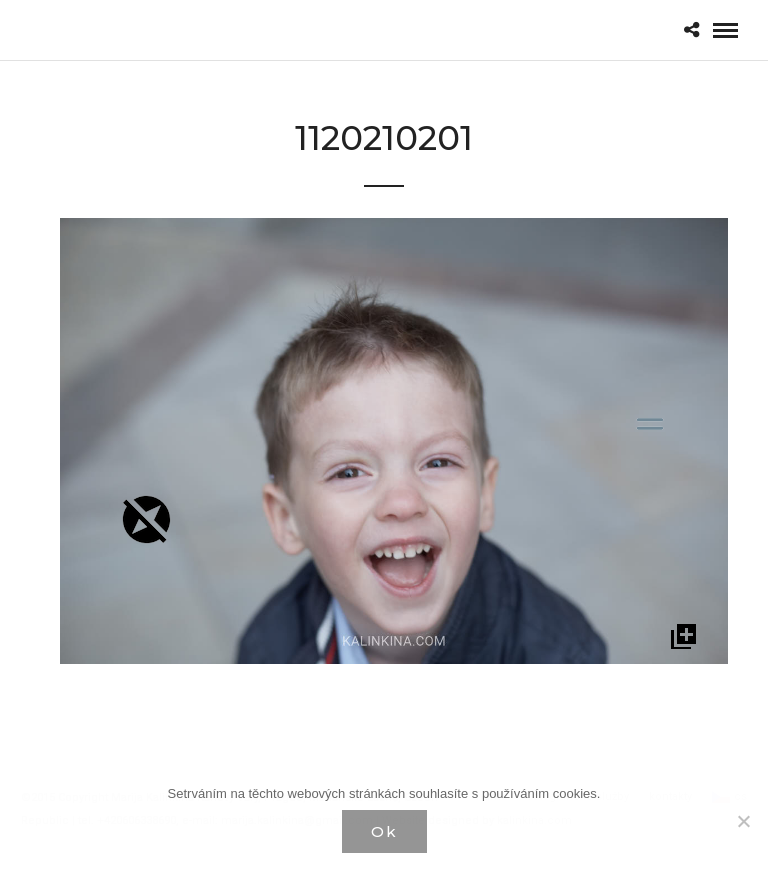 The height and width of the screenshot is (873, 768). What do you see at coordinates (684, 637) in the screenshot?
I see `add to queue` at bounding box center [684, 637].